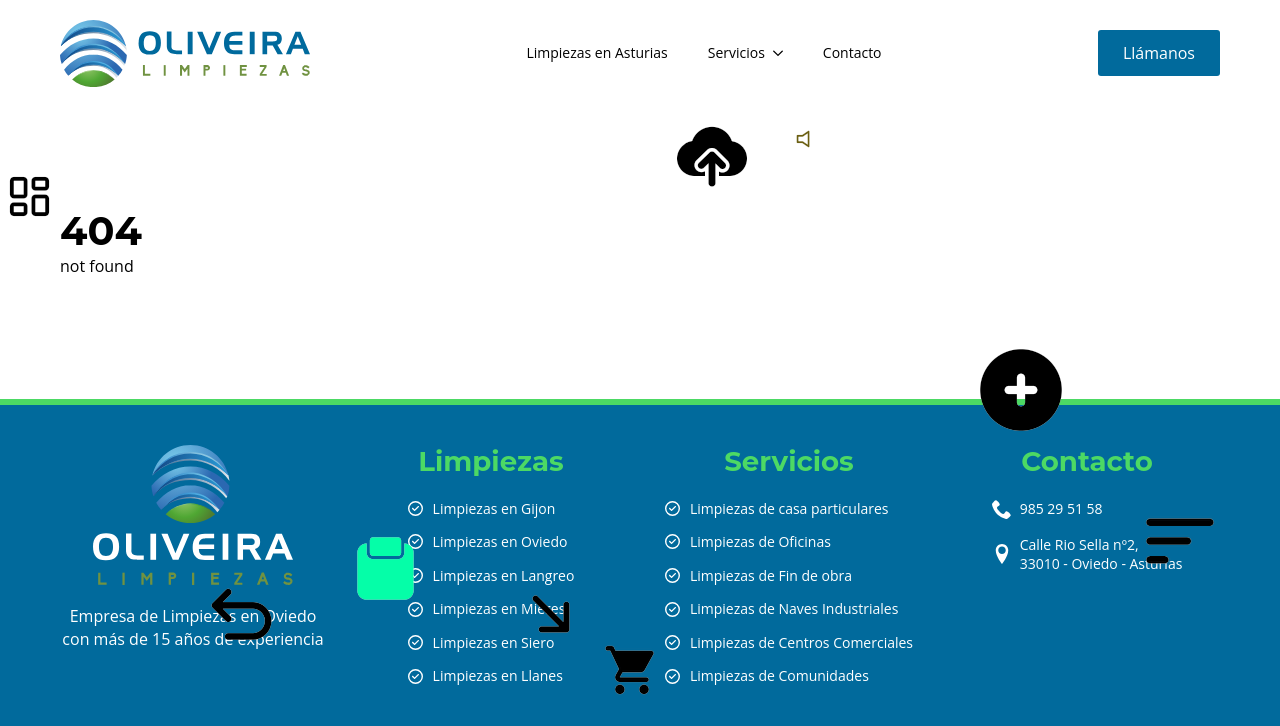  I want to click on undo previous action, so click(241, 616).